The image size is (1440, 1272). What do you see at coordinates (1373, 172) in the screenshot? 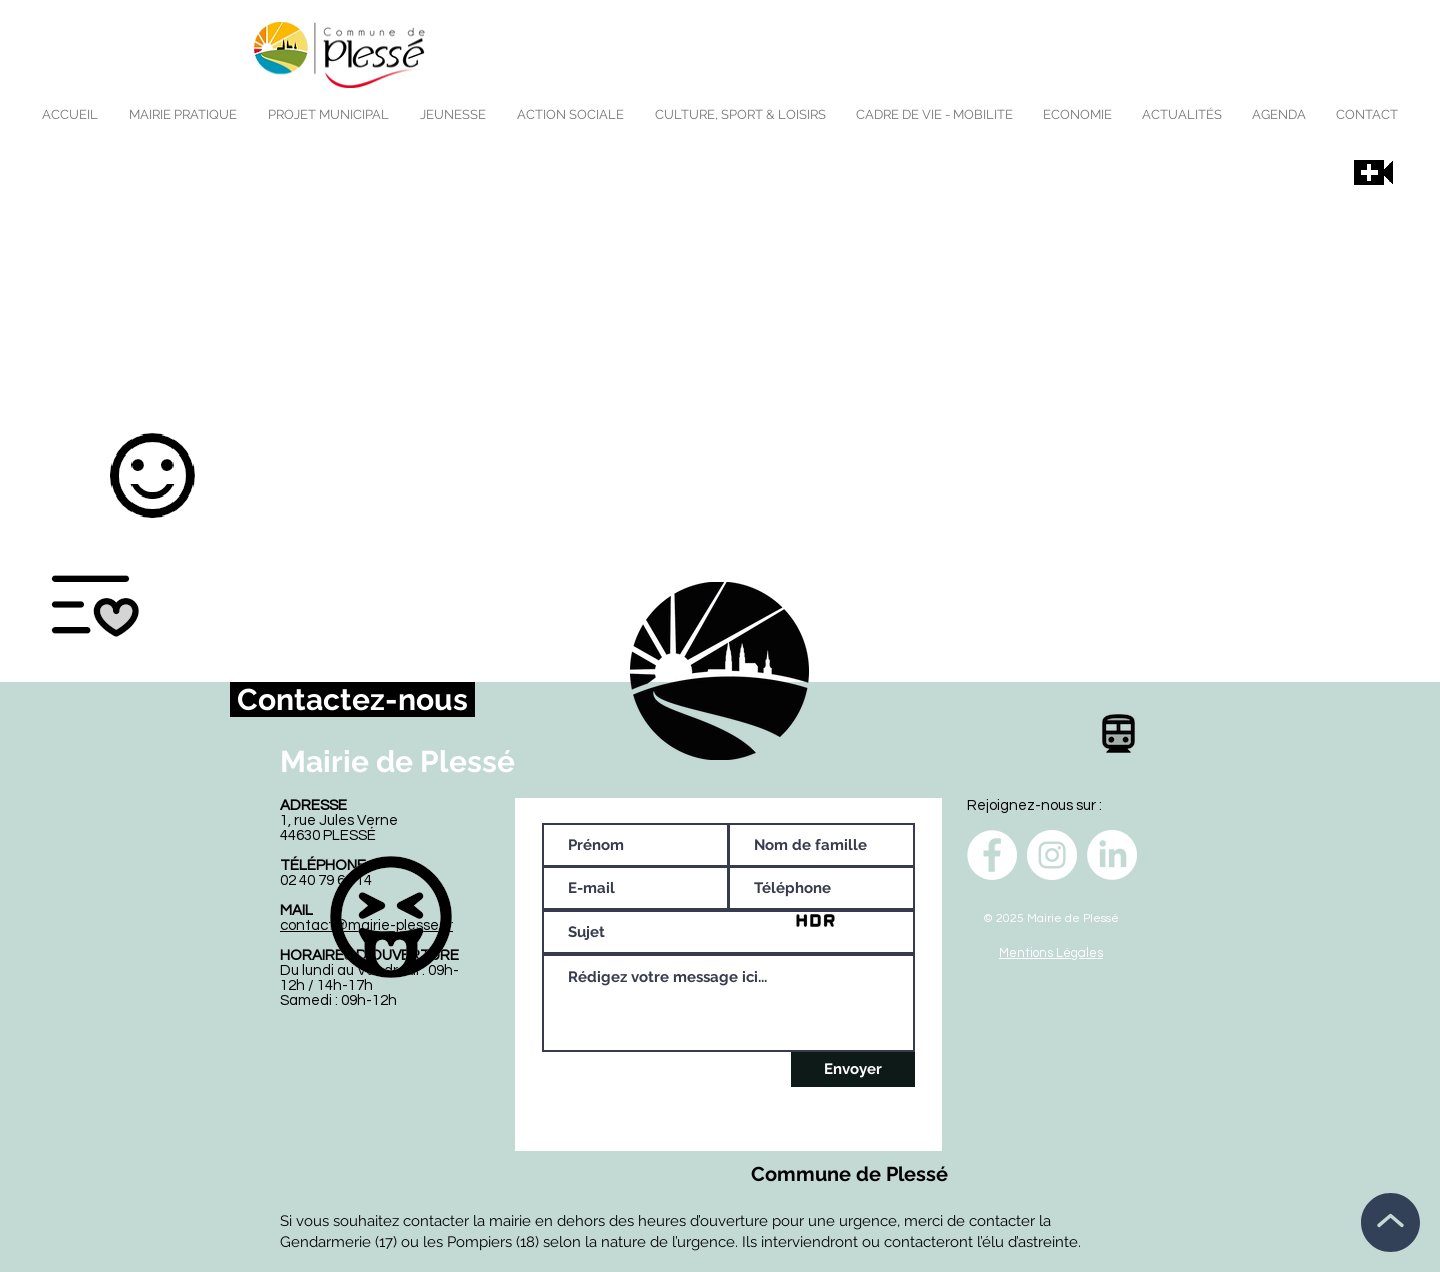
I see `start a new video call` at bounding box center [1373, 172].